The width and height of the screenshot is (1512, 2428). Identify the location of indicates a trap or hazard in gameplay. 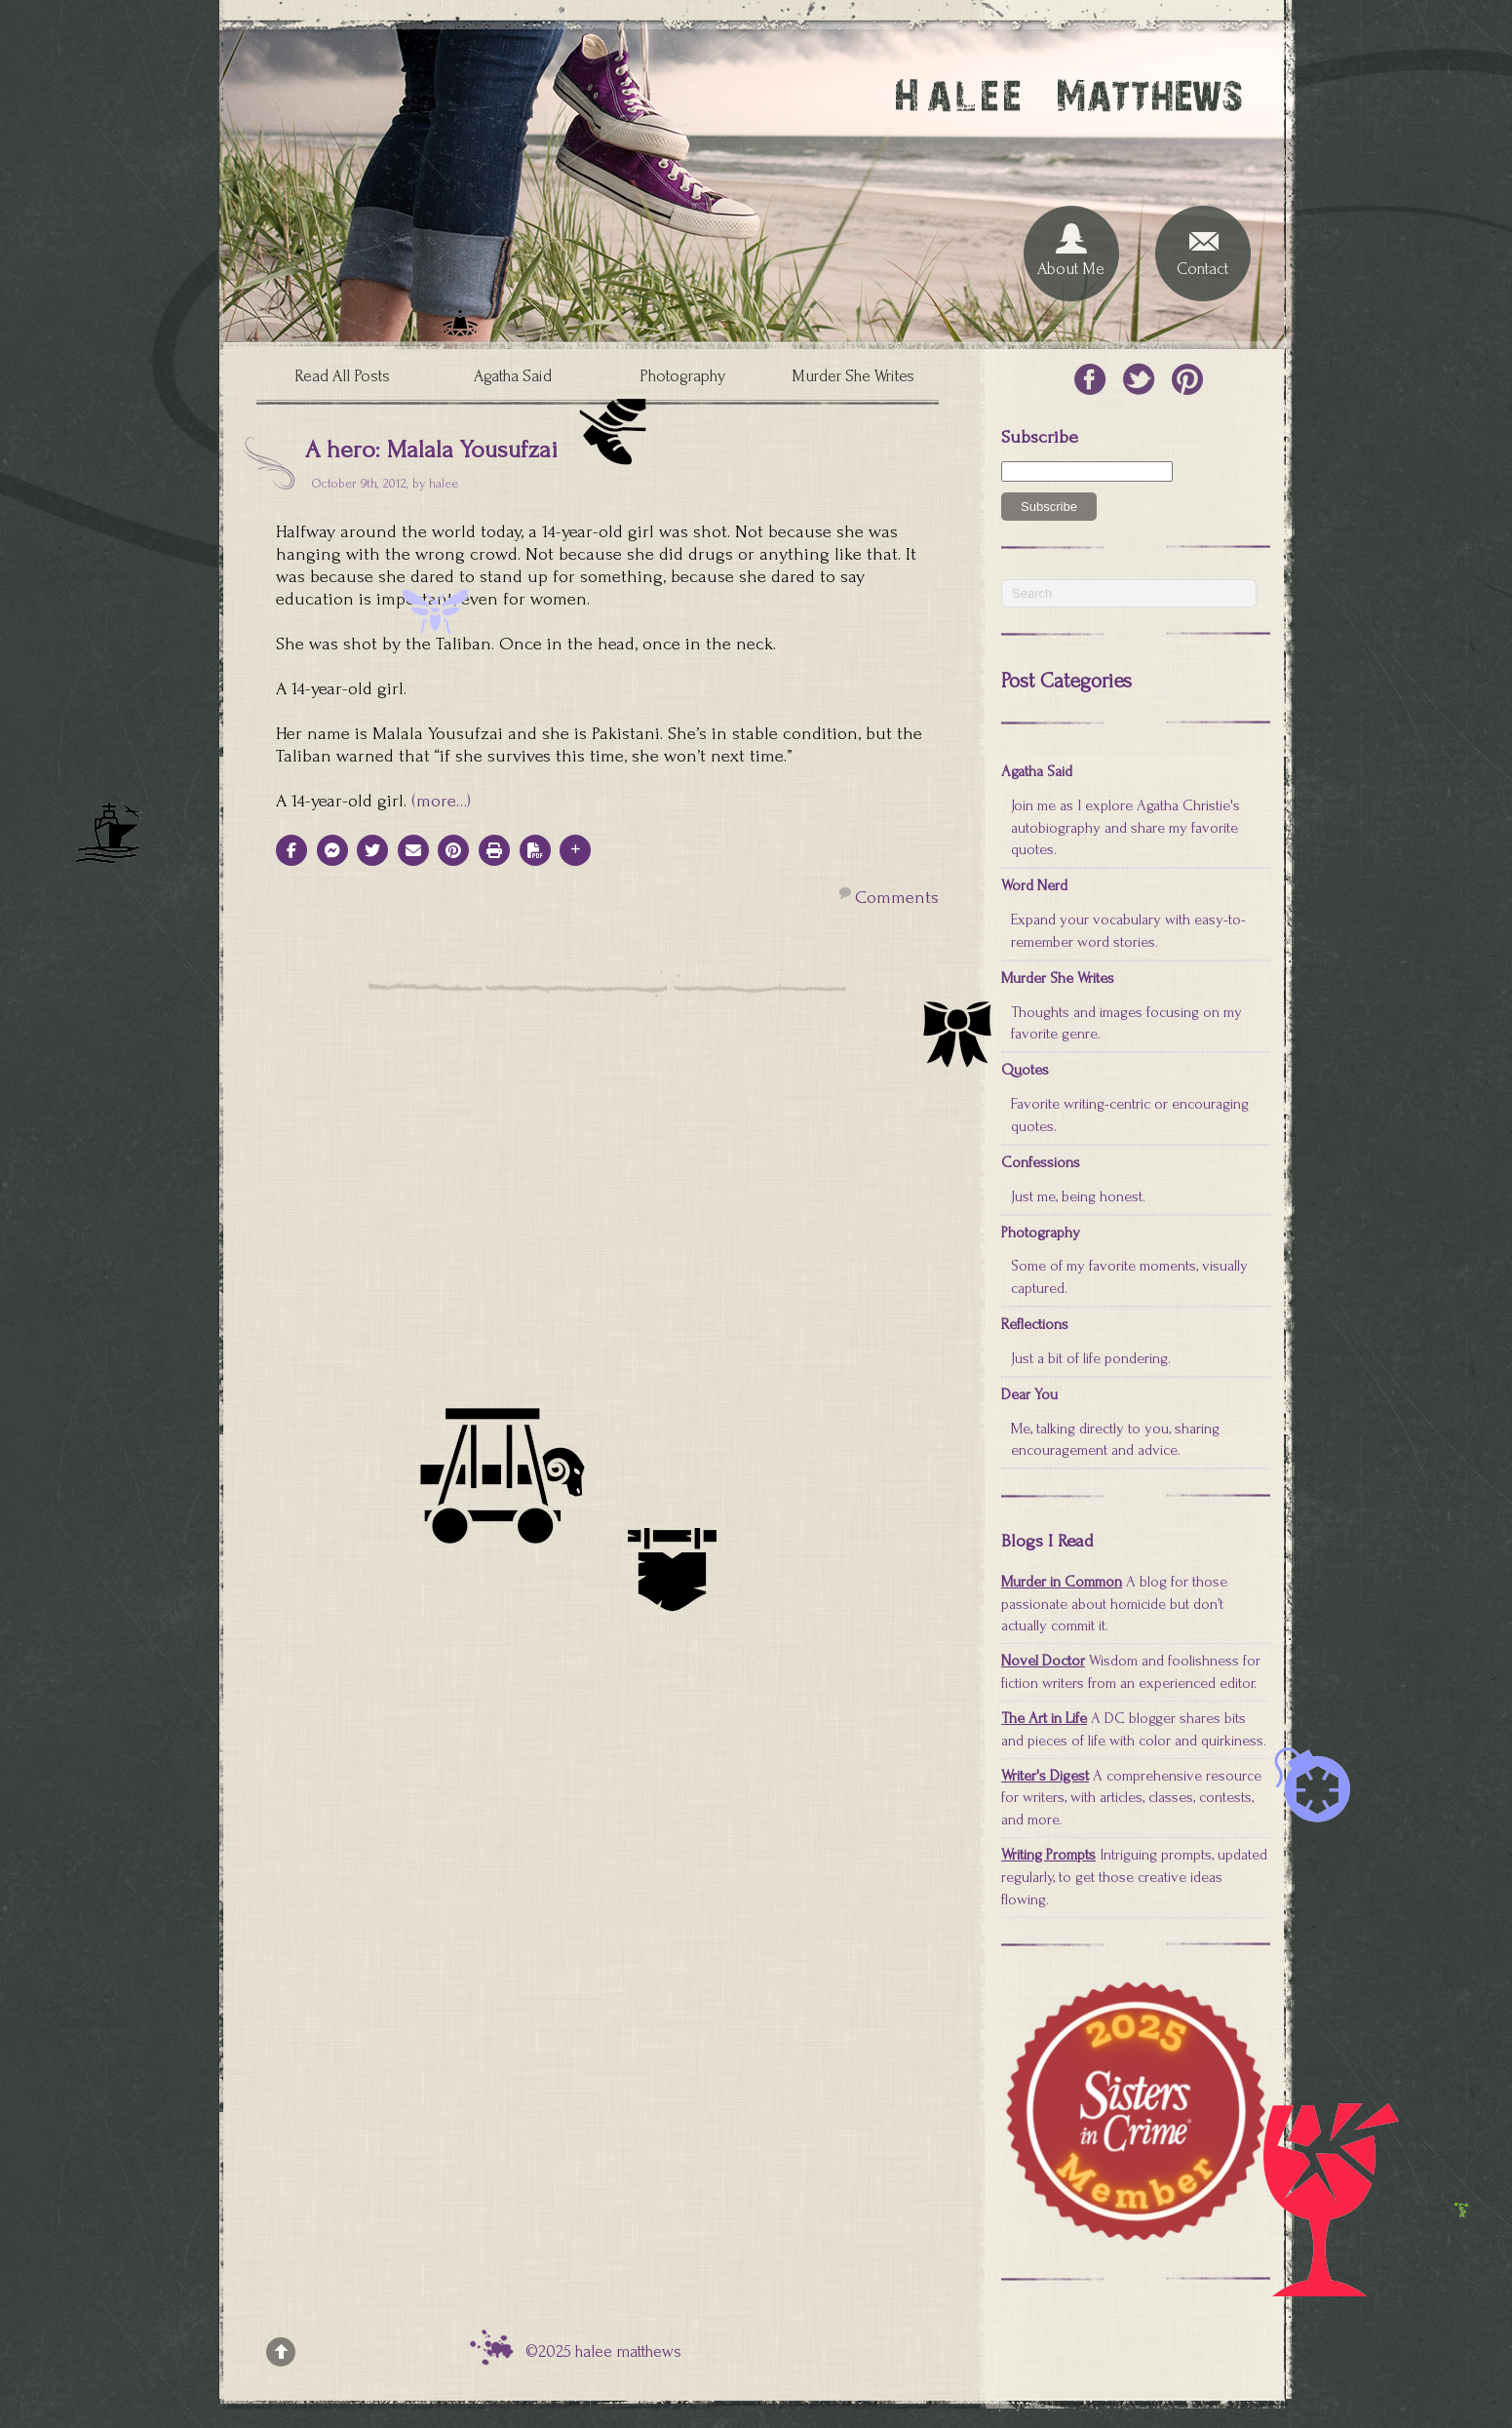
(612, 431).